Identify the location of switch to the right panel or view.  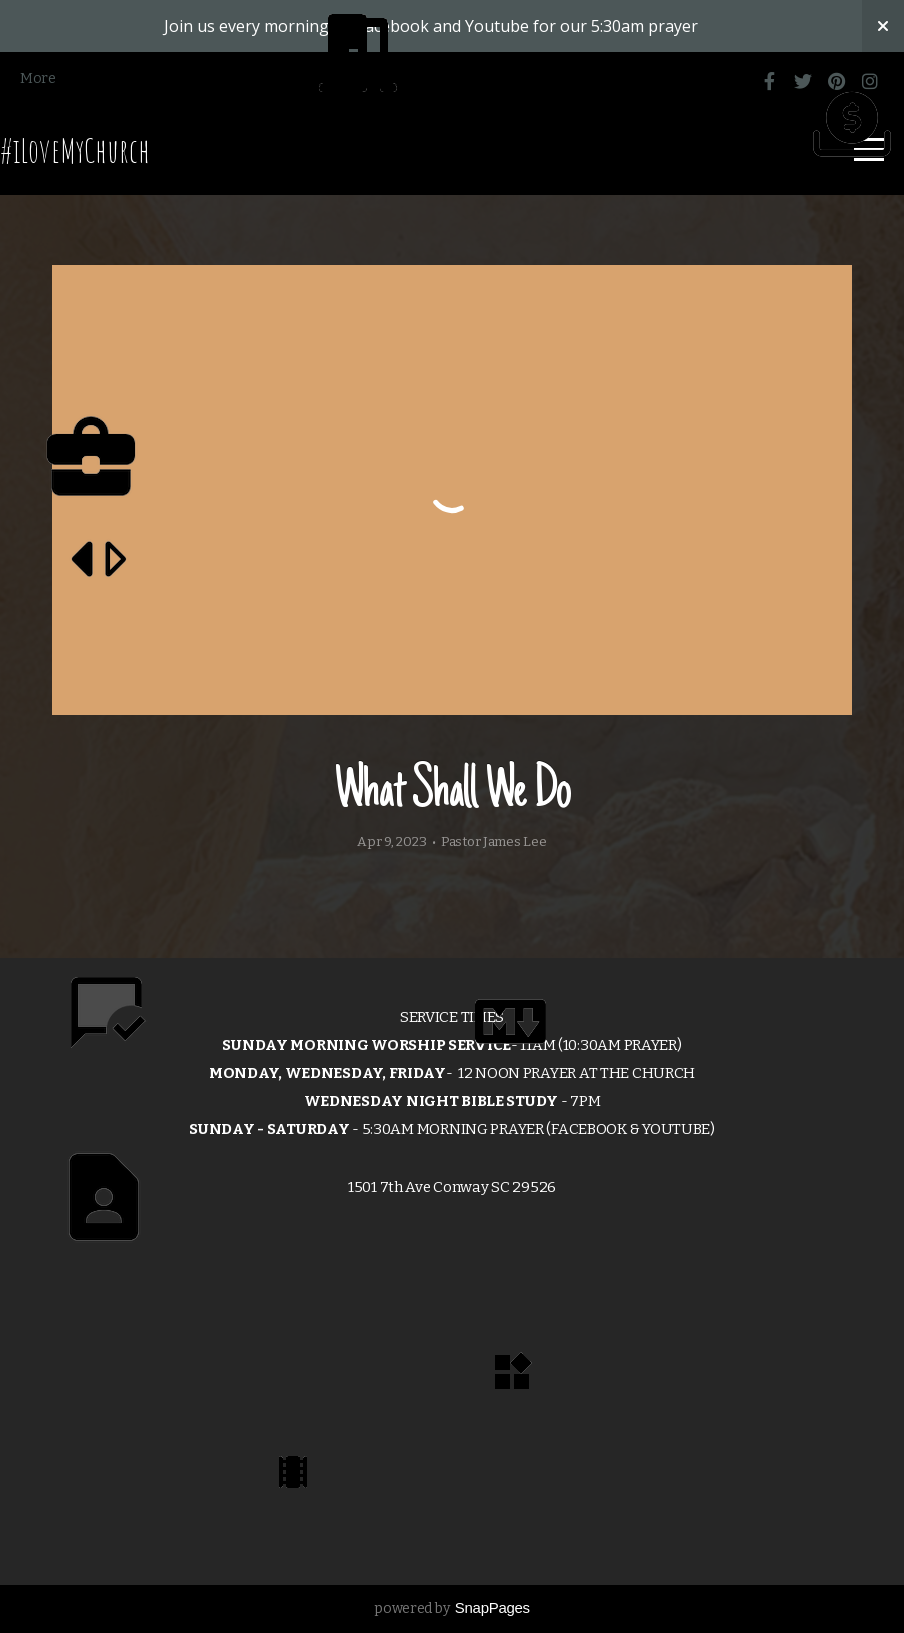
(99, 559).